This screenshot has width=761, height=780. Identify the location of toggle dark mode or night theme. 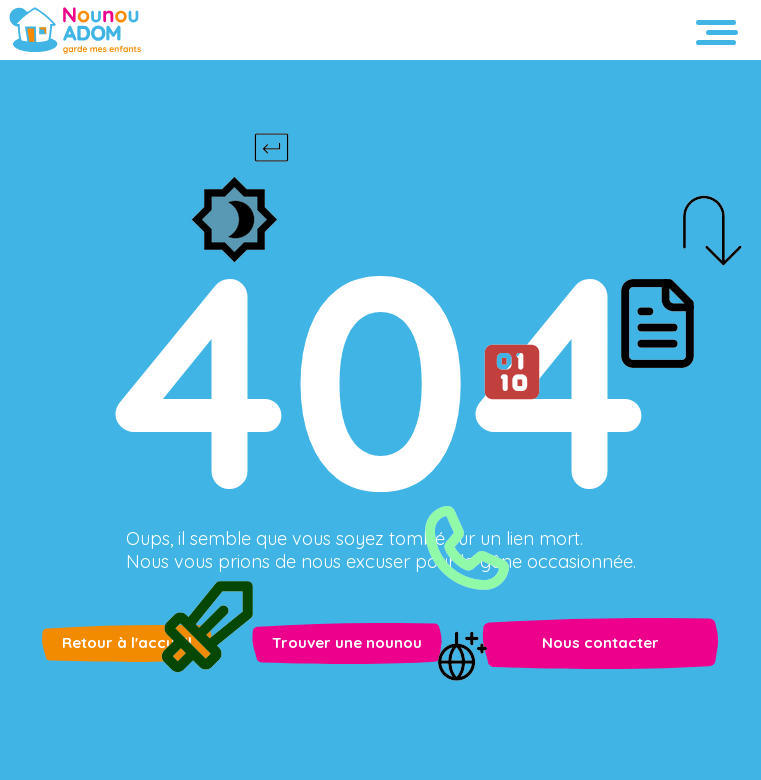
(234, 219).